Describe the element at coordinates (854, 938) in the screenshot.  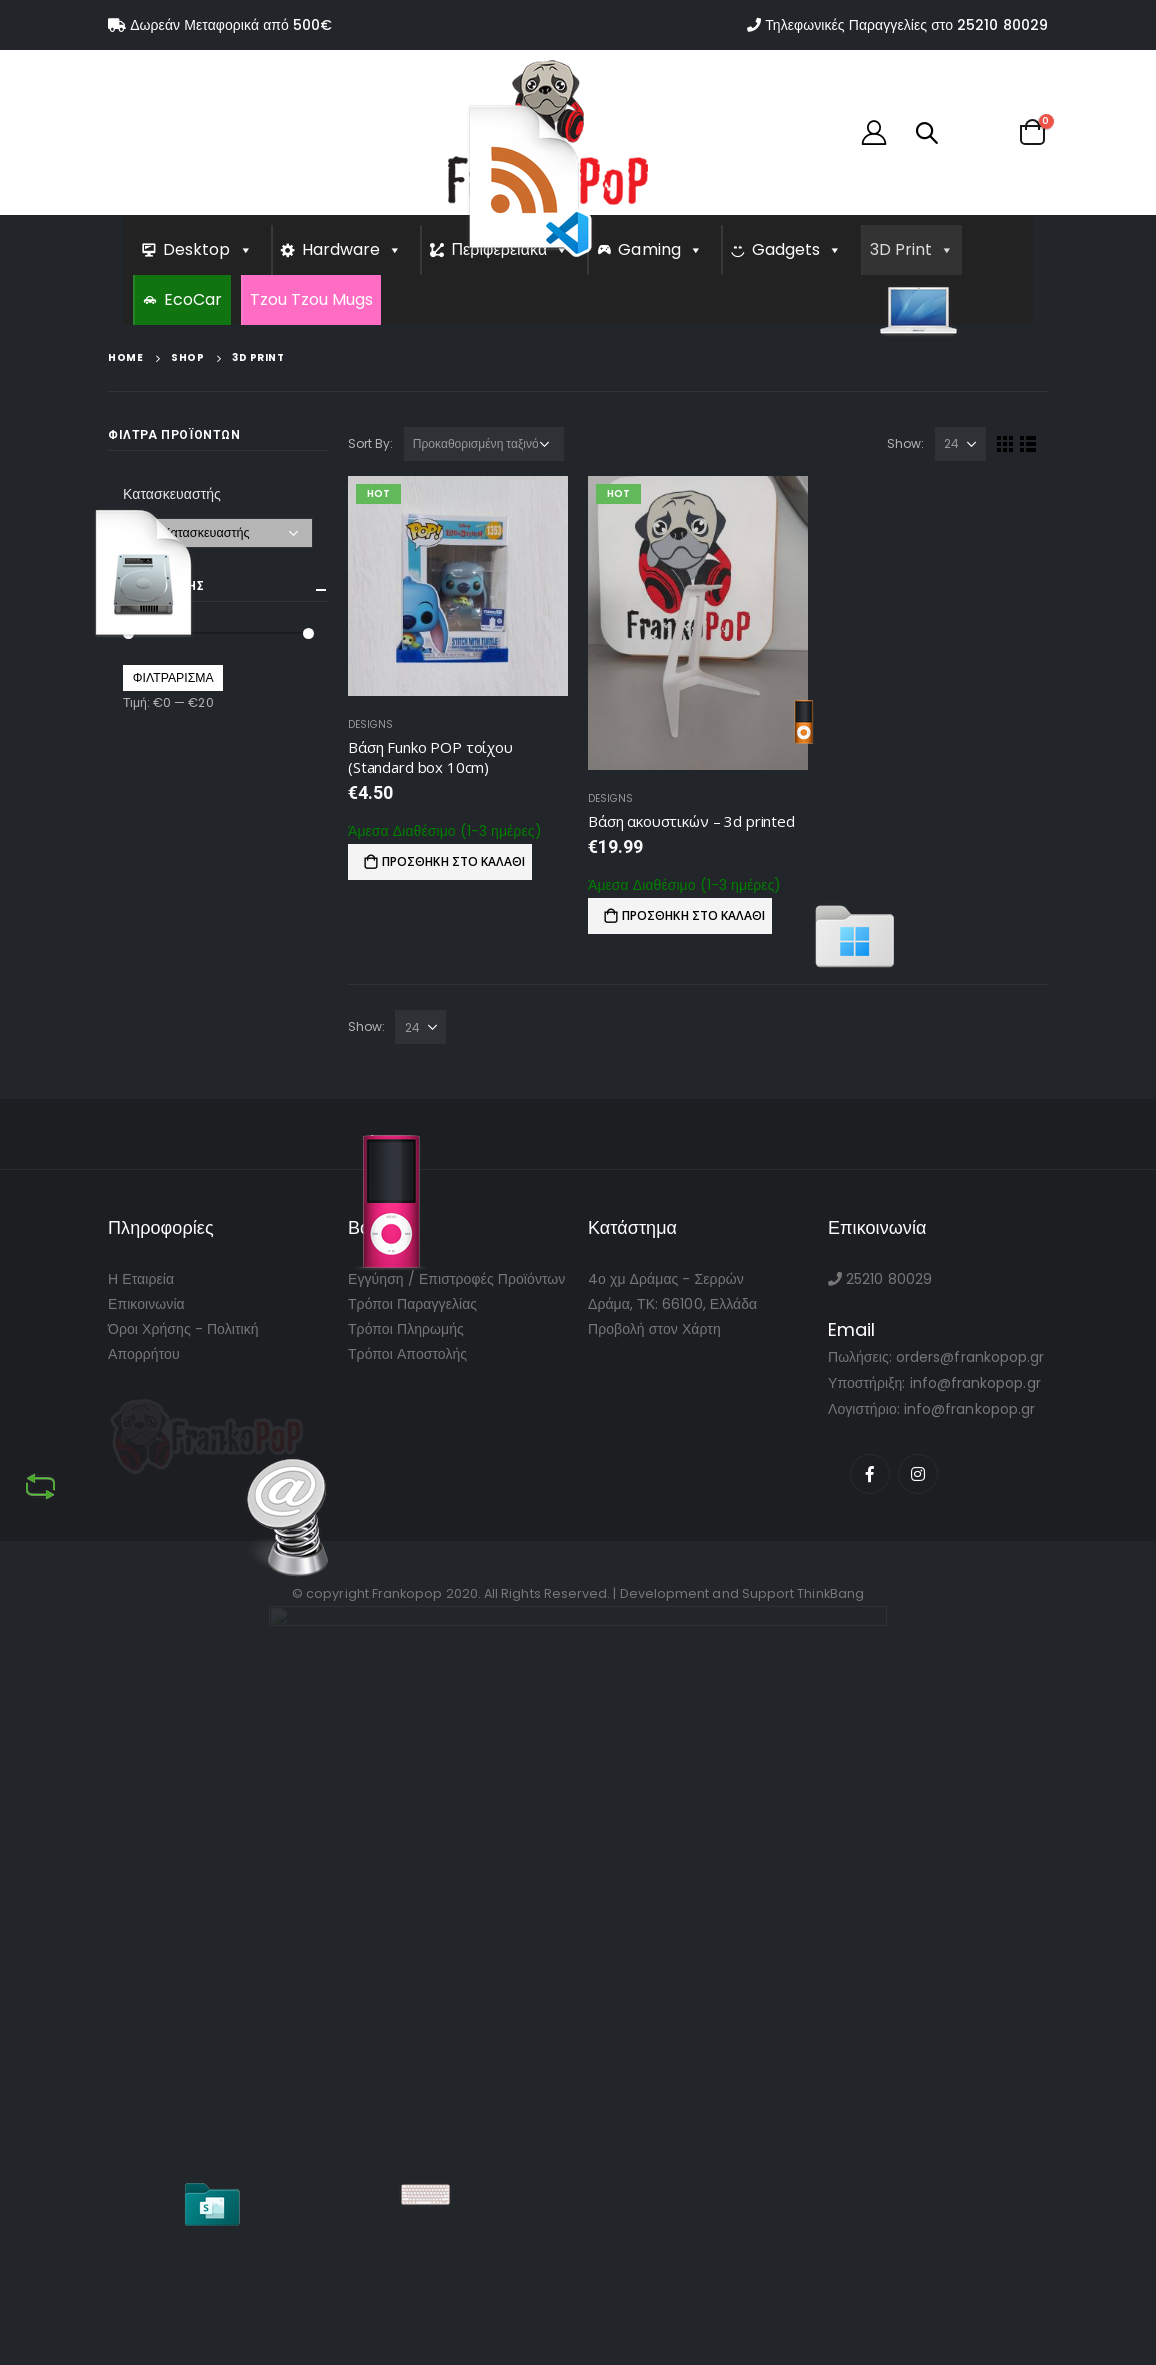
I see `open the windows 11 system folder` at that location.